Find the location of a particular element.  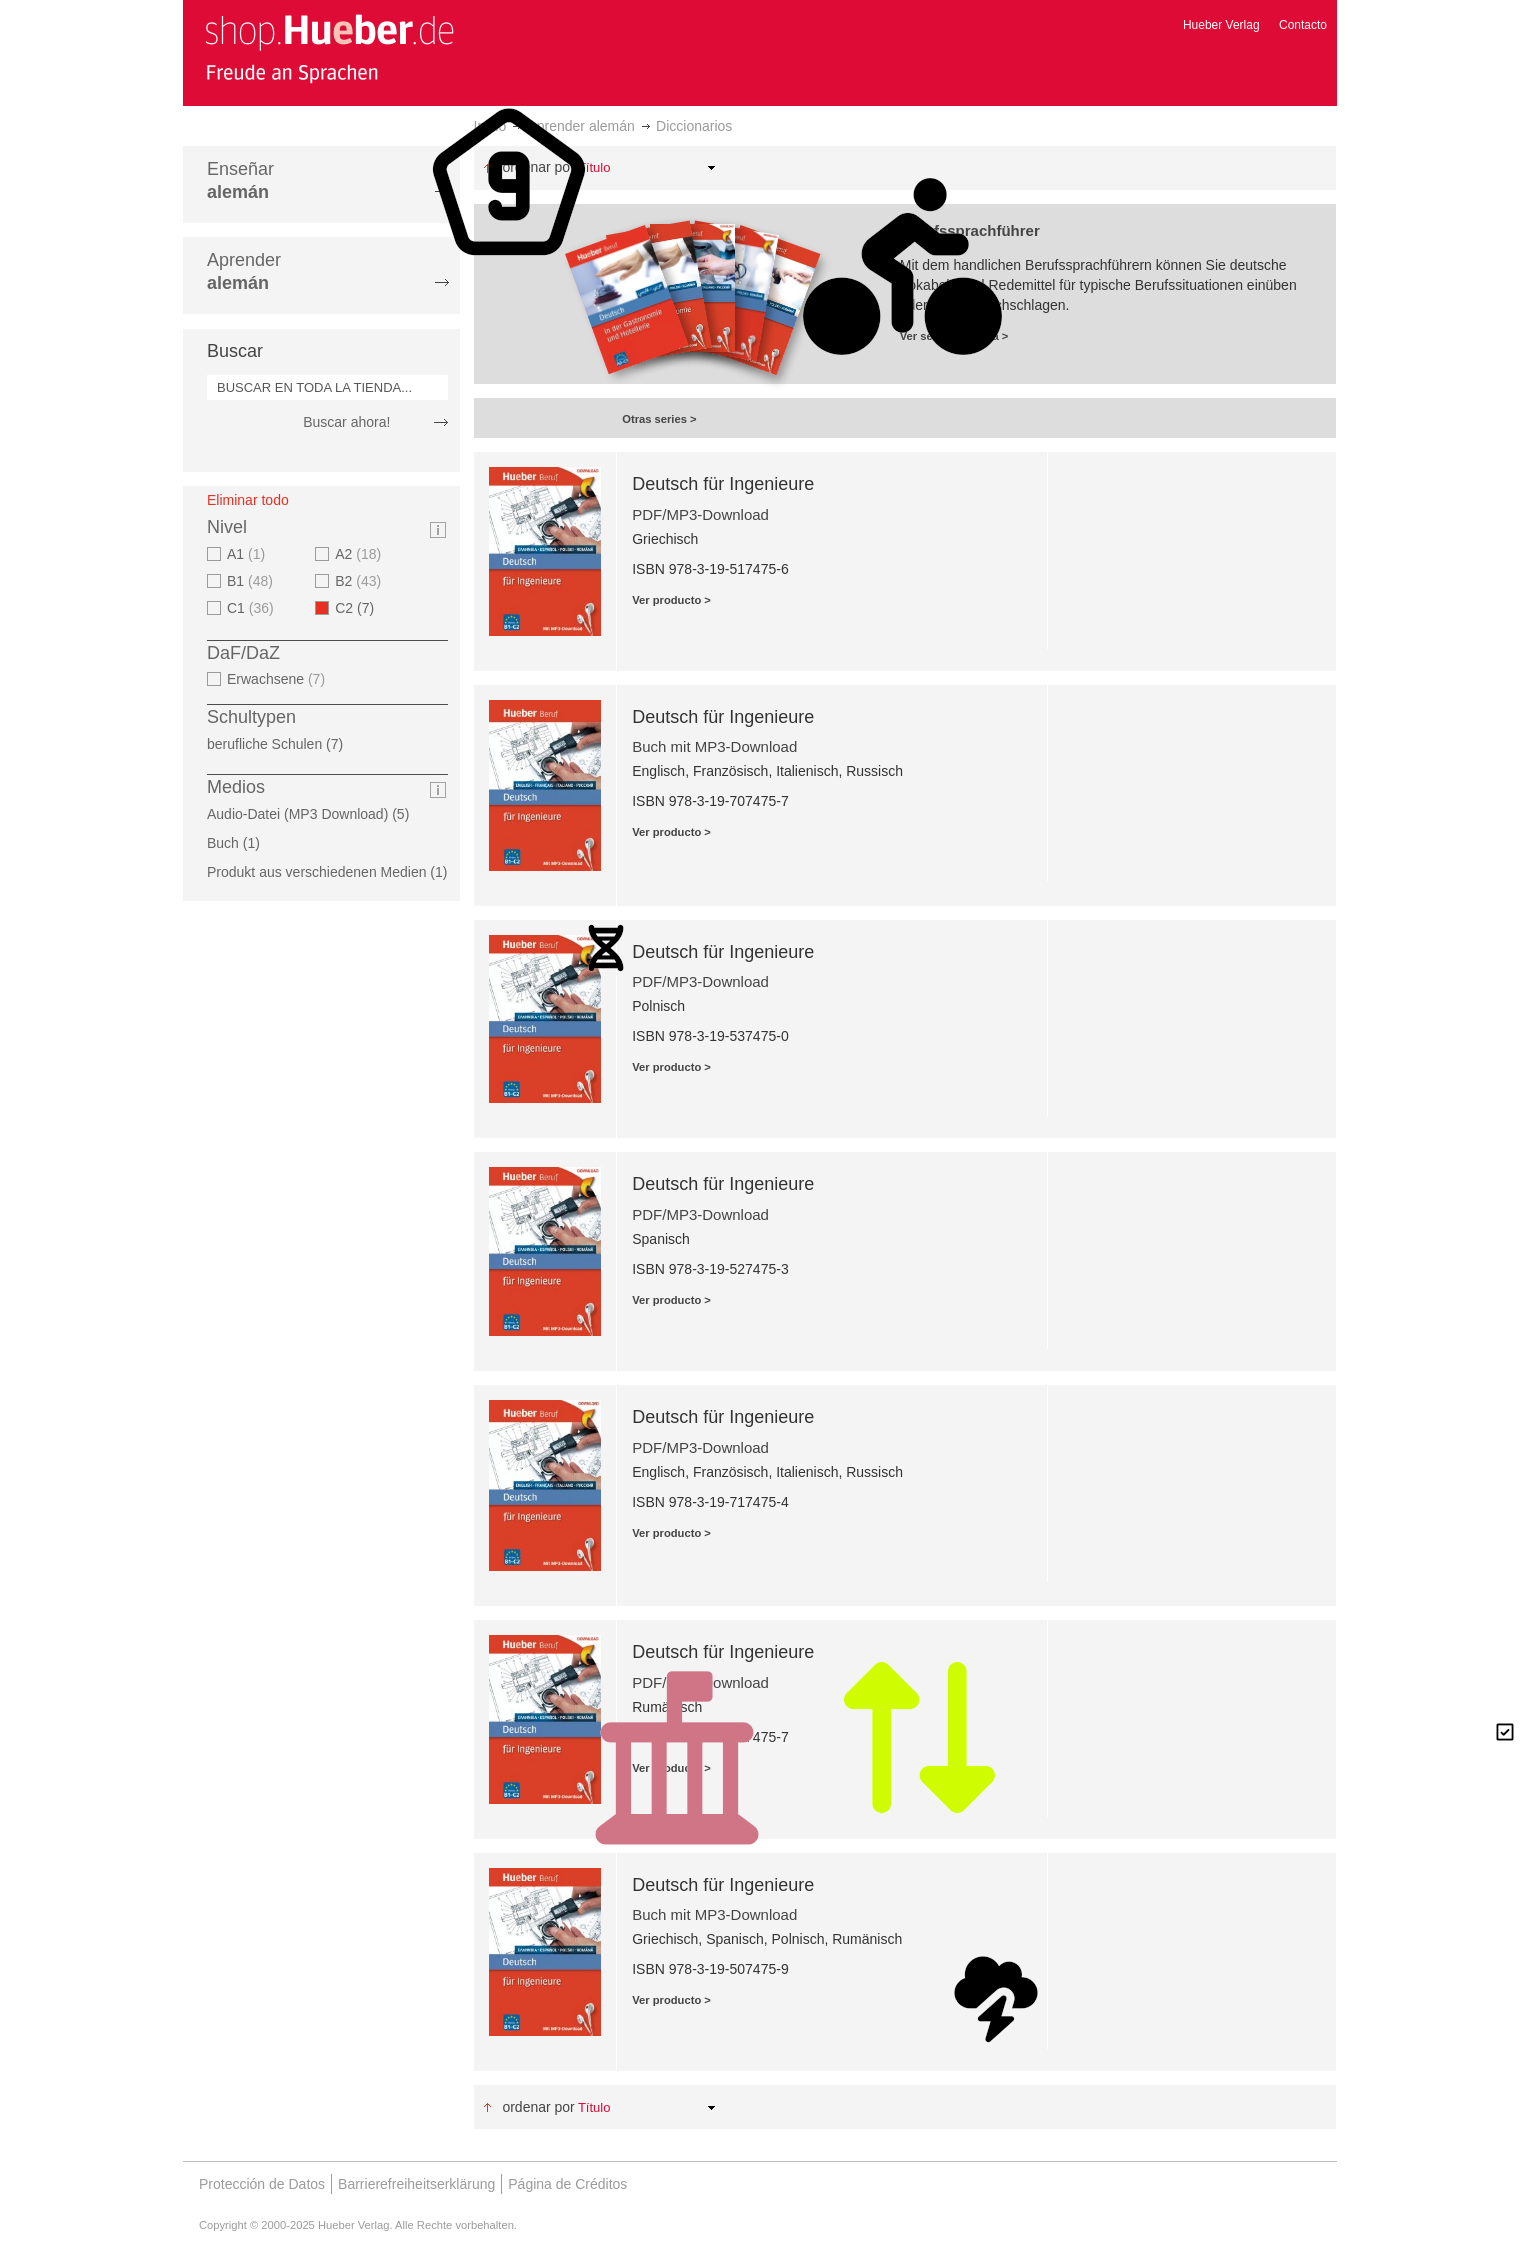

access genetics or DNA-related features is located at coordinates (606, 948).